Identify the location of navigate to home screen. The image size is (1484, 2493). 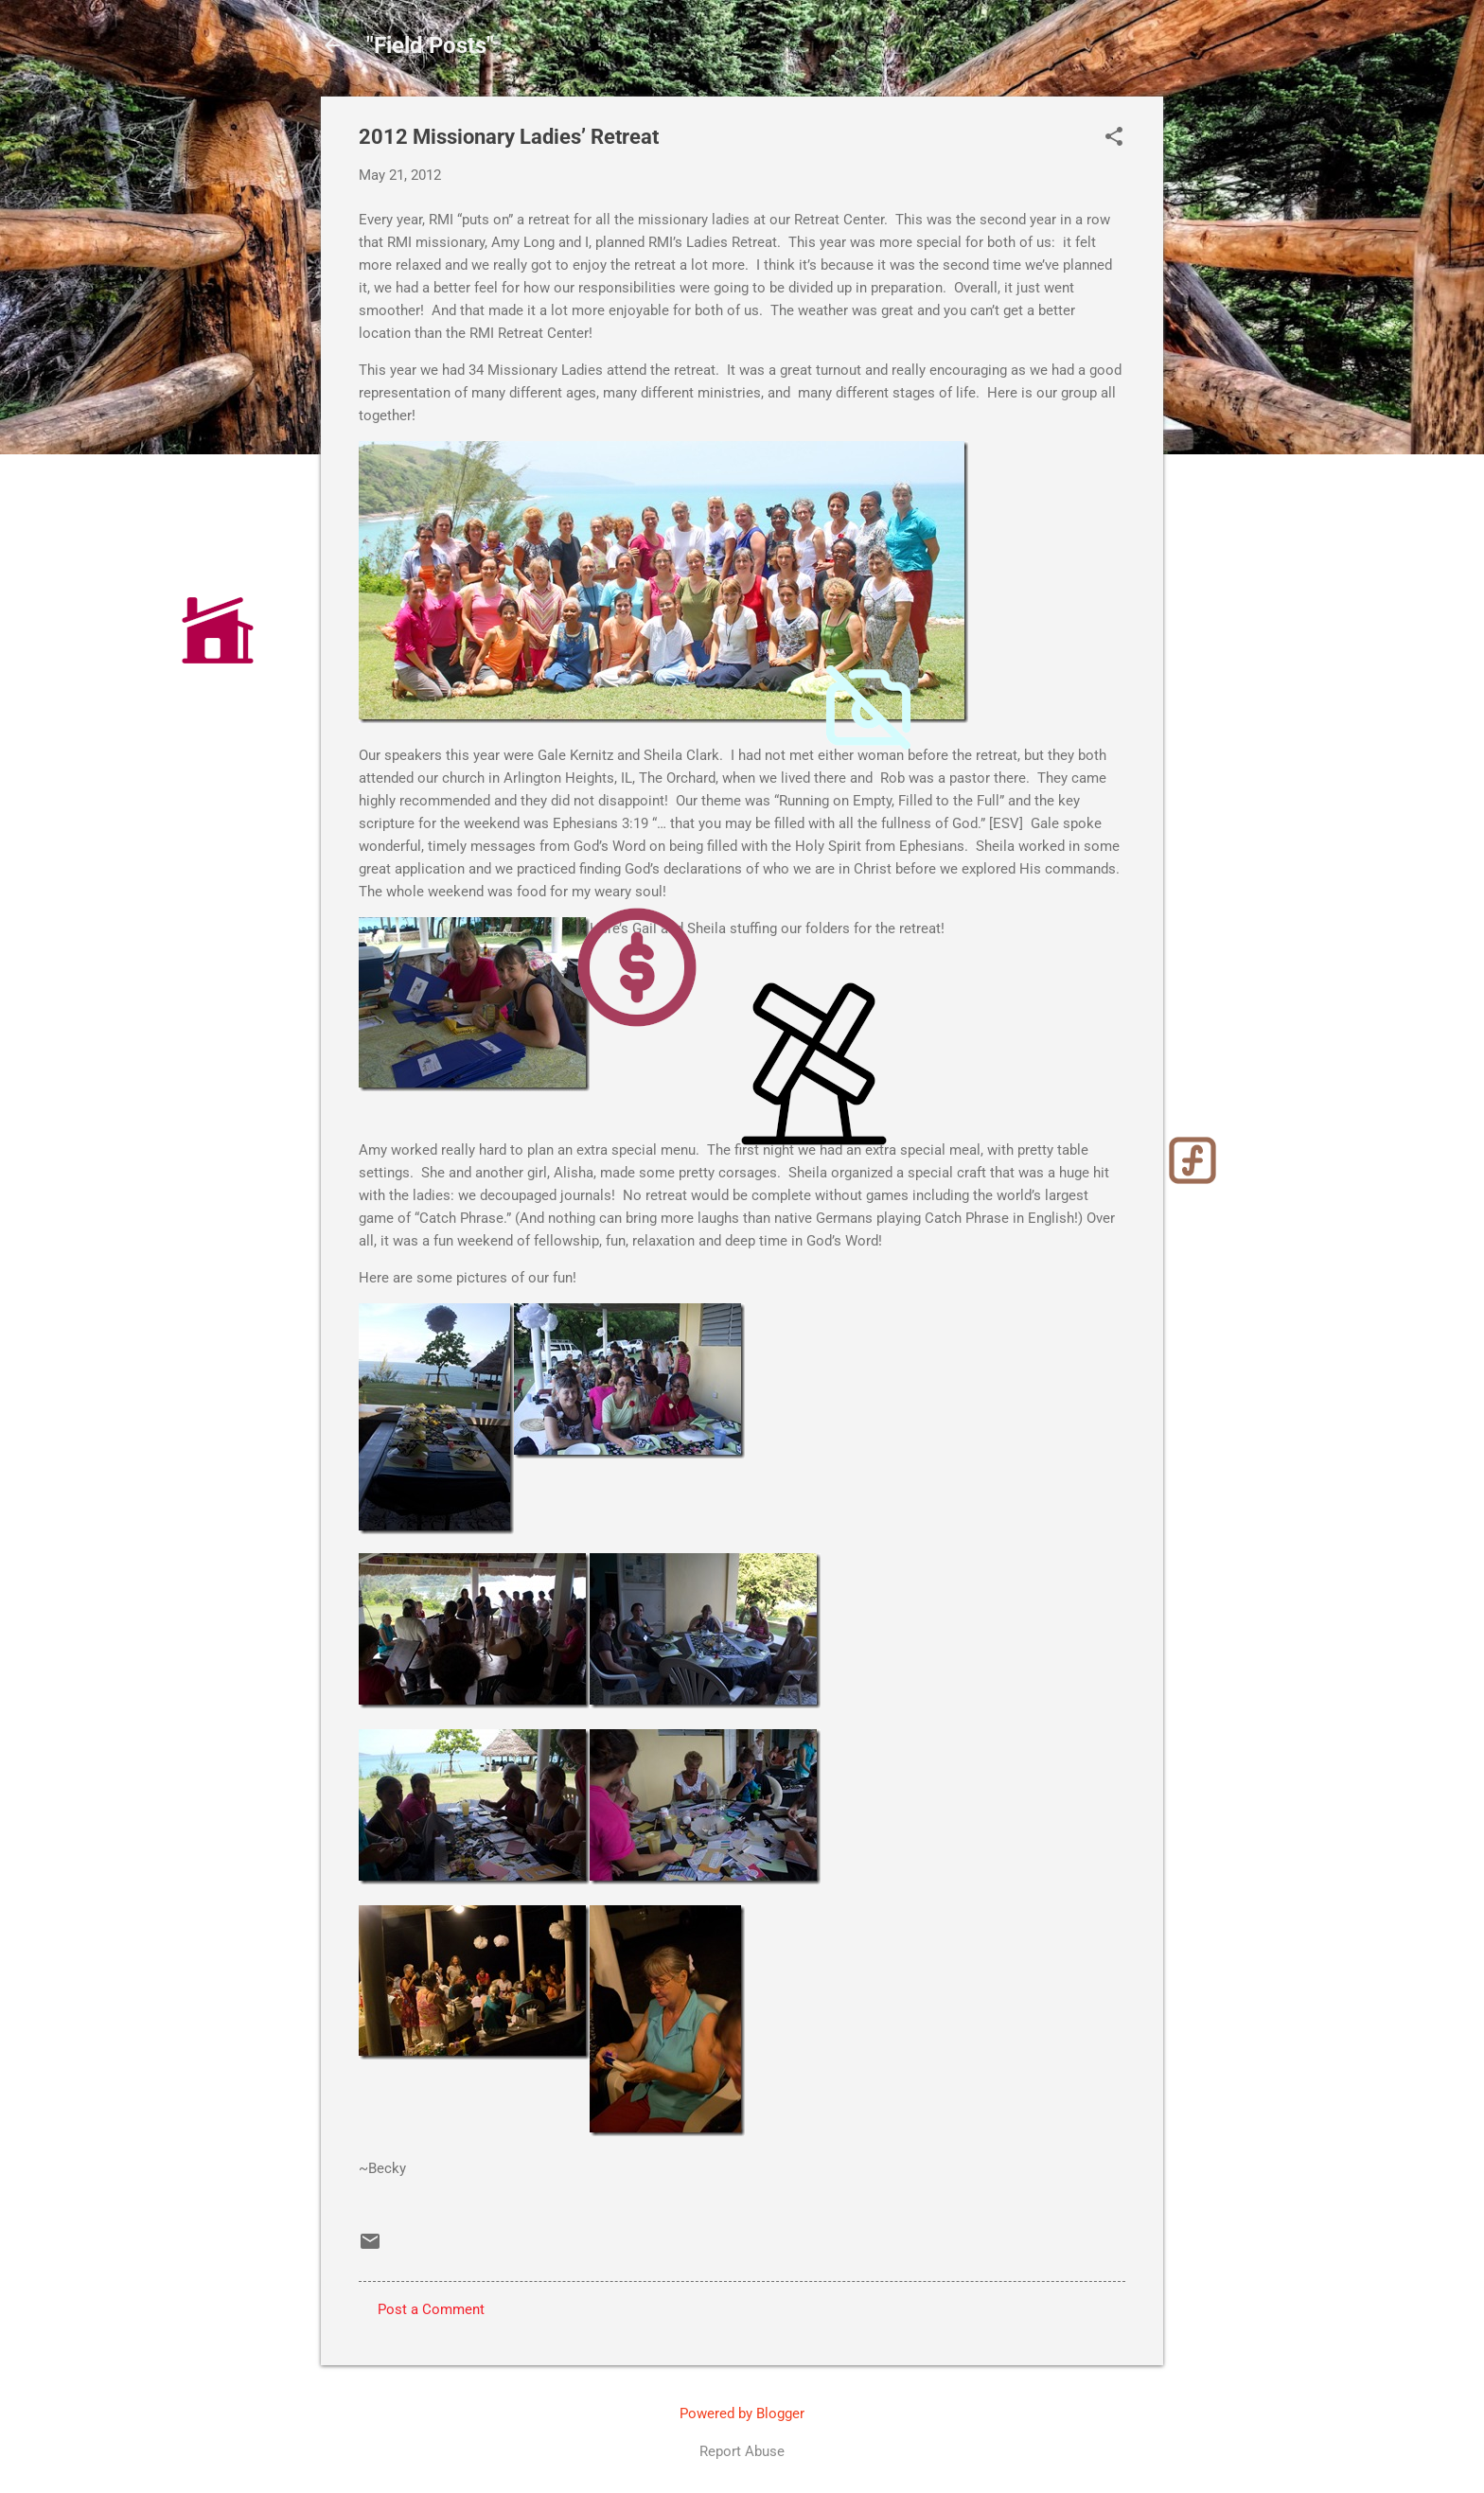
(218, 630).